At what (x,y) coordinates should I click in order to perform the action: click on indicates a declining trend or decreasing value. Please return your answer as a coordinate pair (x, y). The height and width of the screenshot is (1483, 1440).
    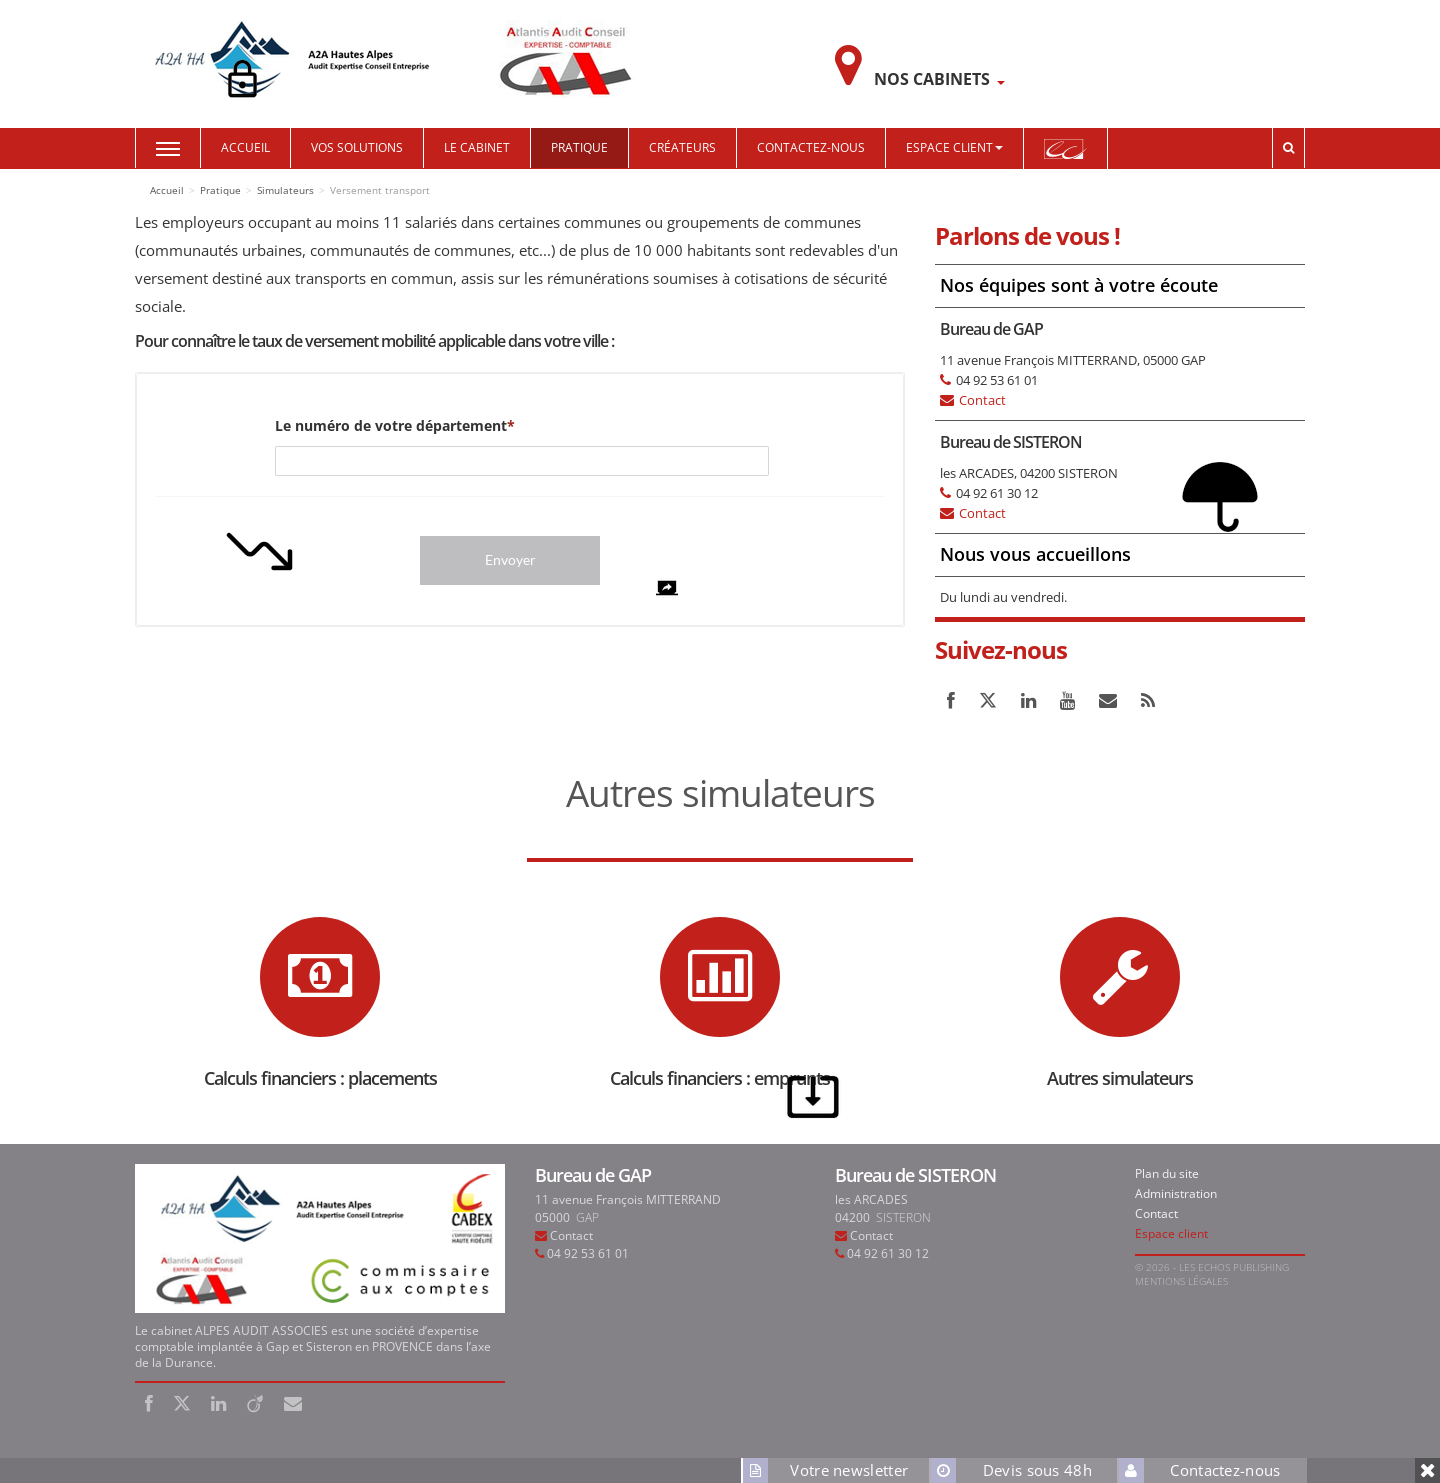
    Looking at the image, I should click on (259, 551).